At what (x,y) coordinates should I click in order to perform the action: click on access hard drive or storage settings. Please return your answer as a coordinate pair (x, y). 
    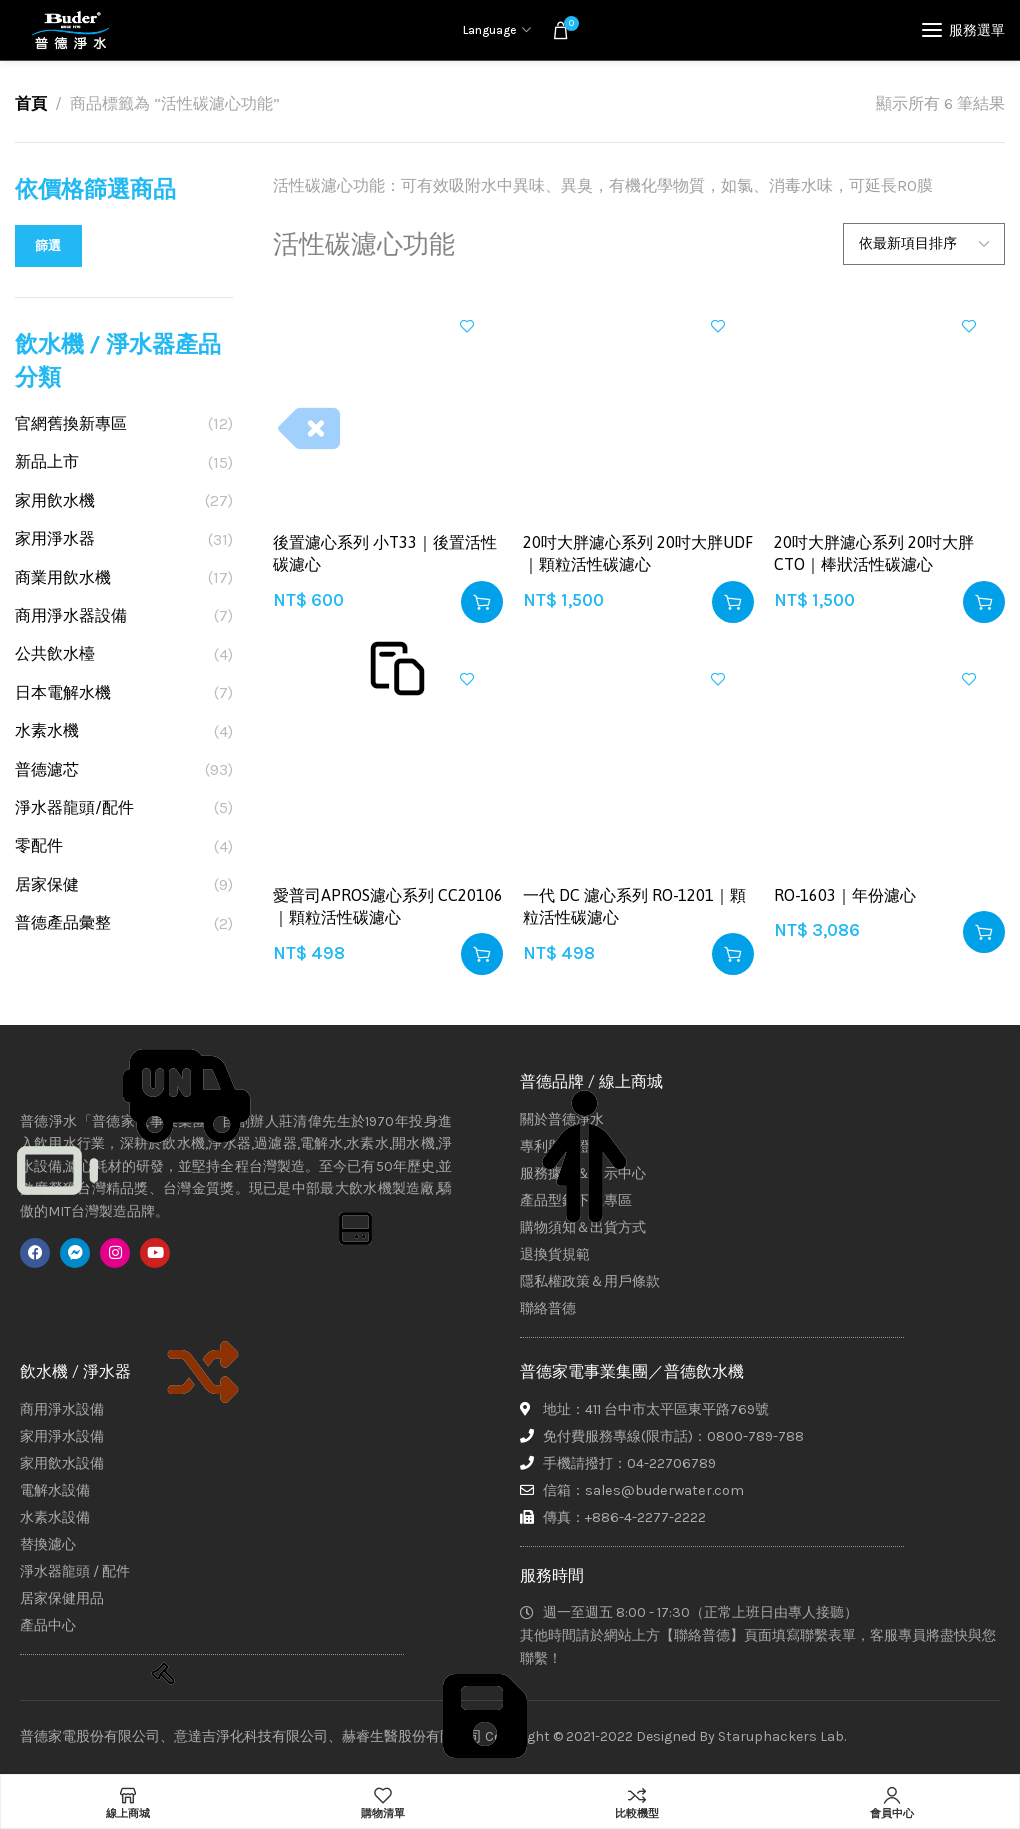
    Looking at the image, I should click on (355, 1228).